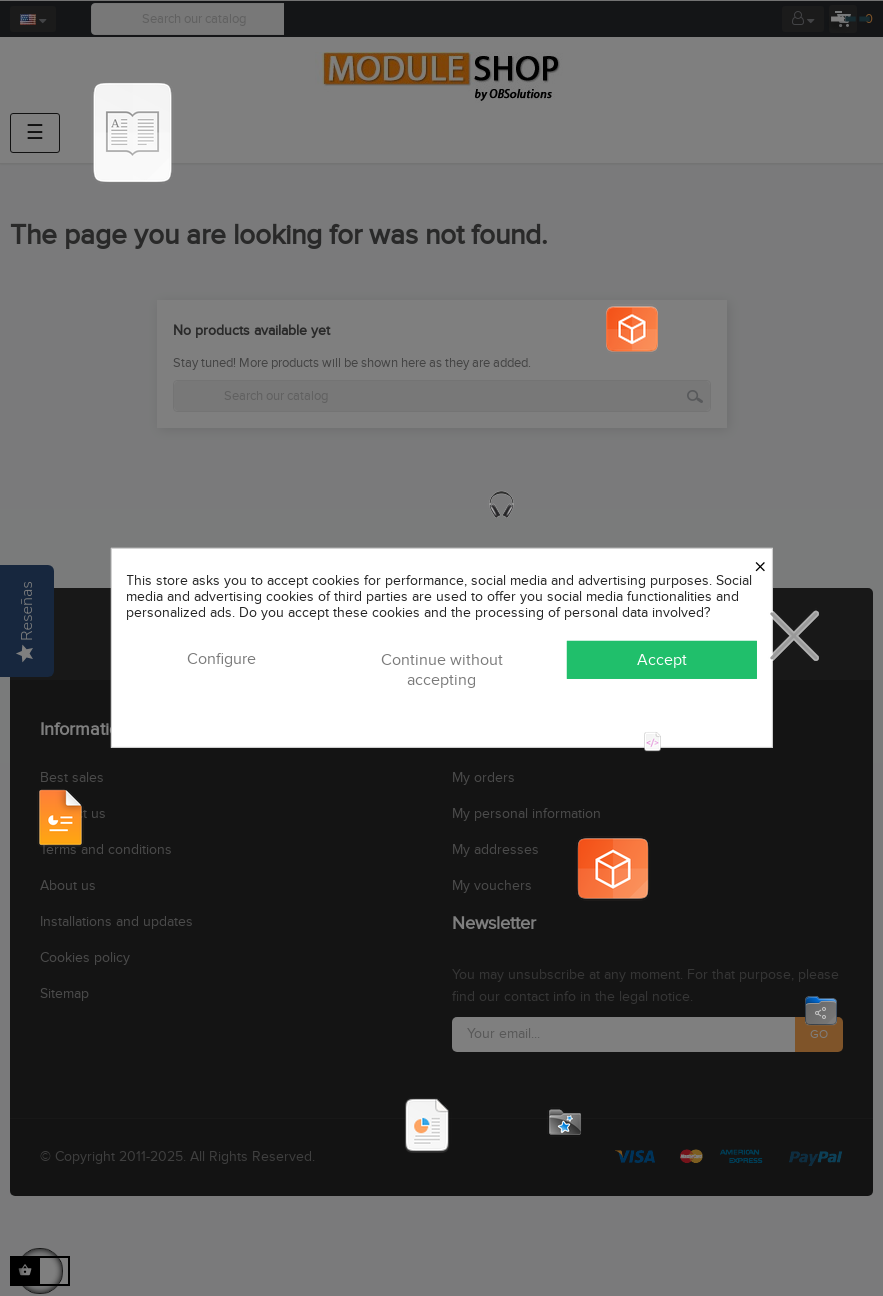  I want to click on a mobipocket ebook file, so click(132, 132).